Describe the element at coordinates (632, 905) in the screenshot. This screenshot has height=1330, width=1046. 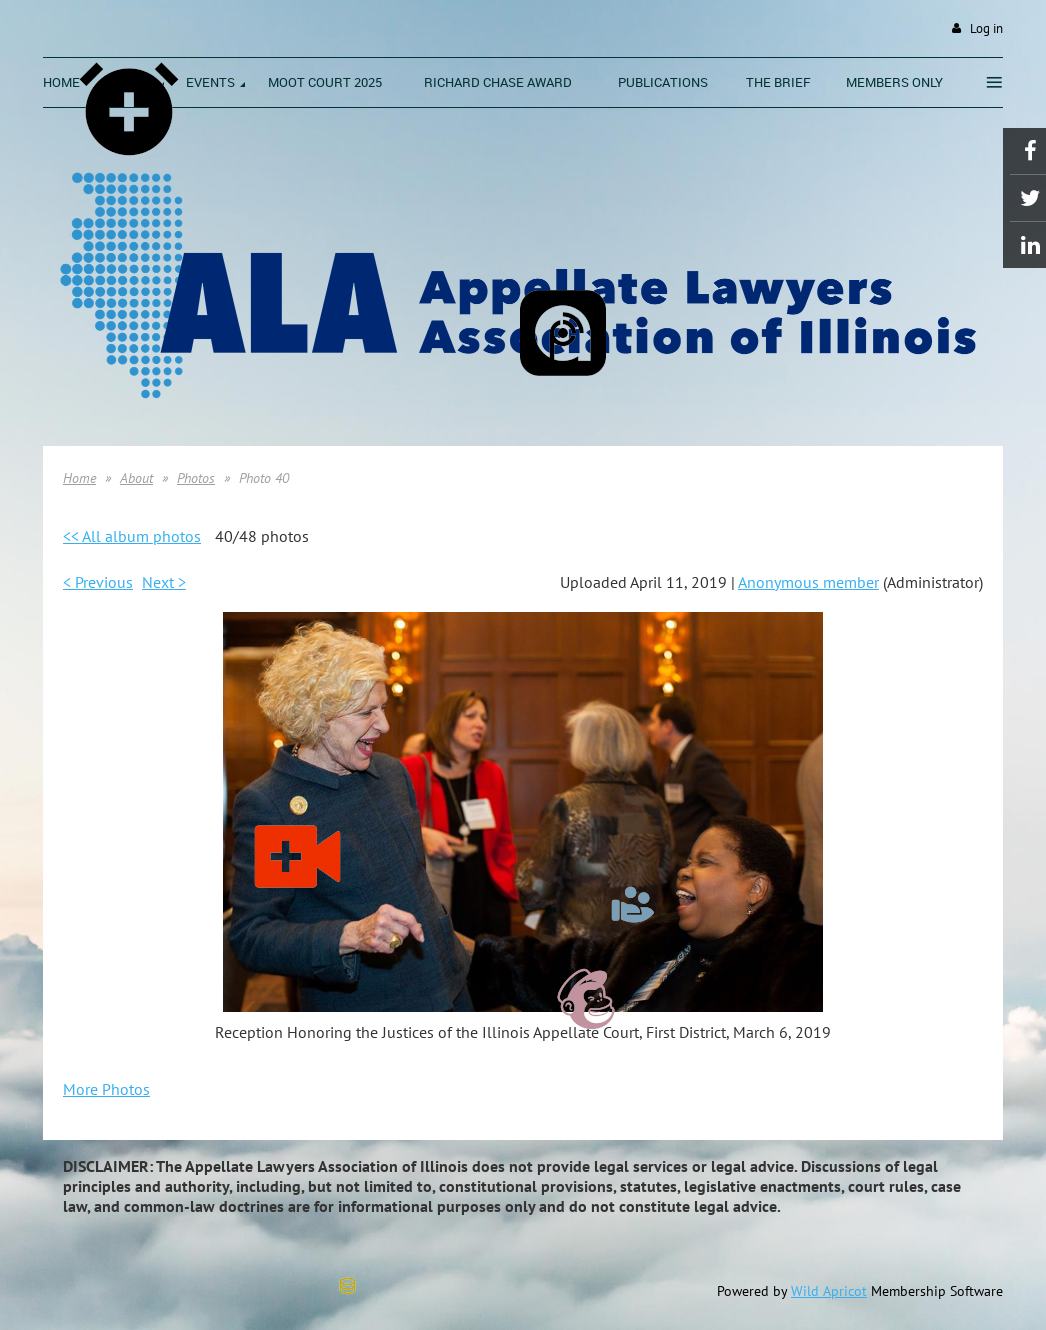
I see `make a payment or send money` at that location.